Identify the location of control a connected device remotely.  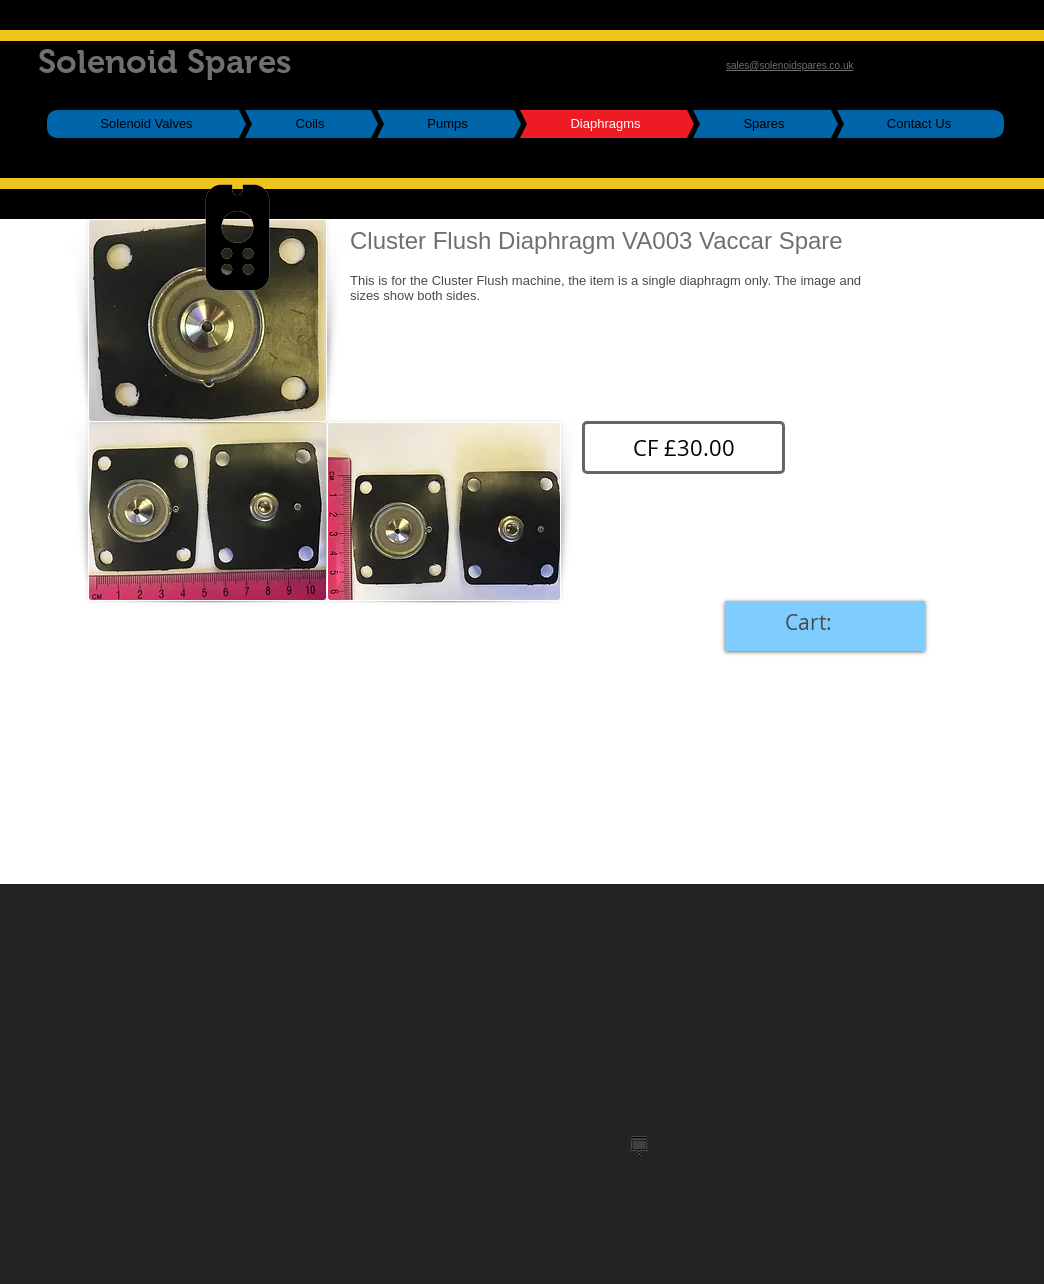
(237, 237).